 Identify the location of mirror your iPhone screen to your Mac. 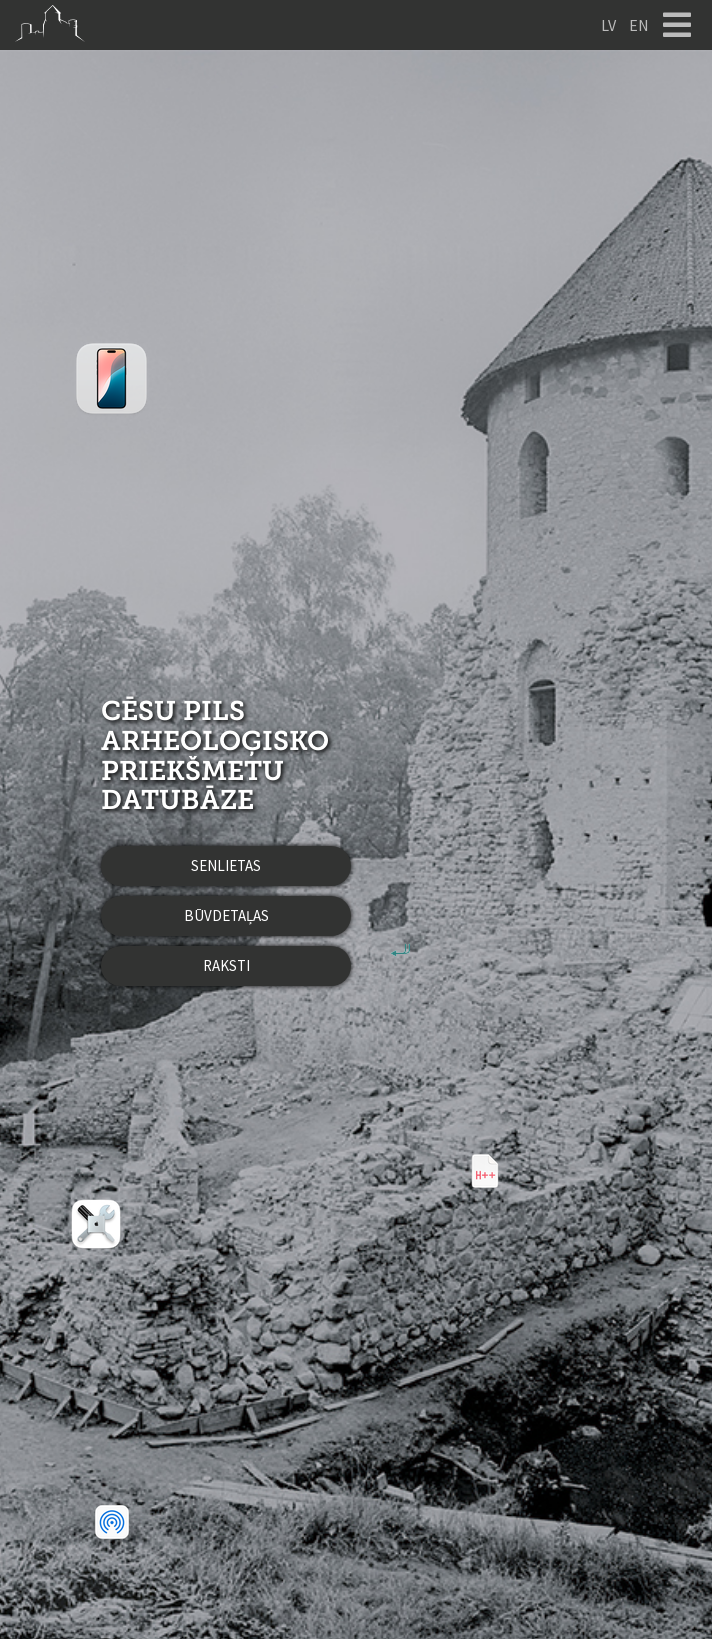
(111, 378).